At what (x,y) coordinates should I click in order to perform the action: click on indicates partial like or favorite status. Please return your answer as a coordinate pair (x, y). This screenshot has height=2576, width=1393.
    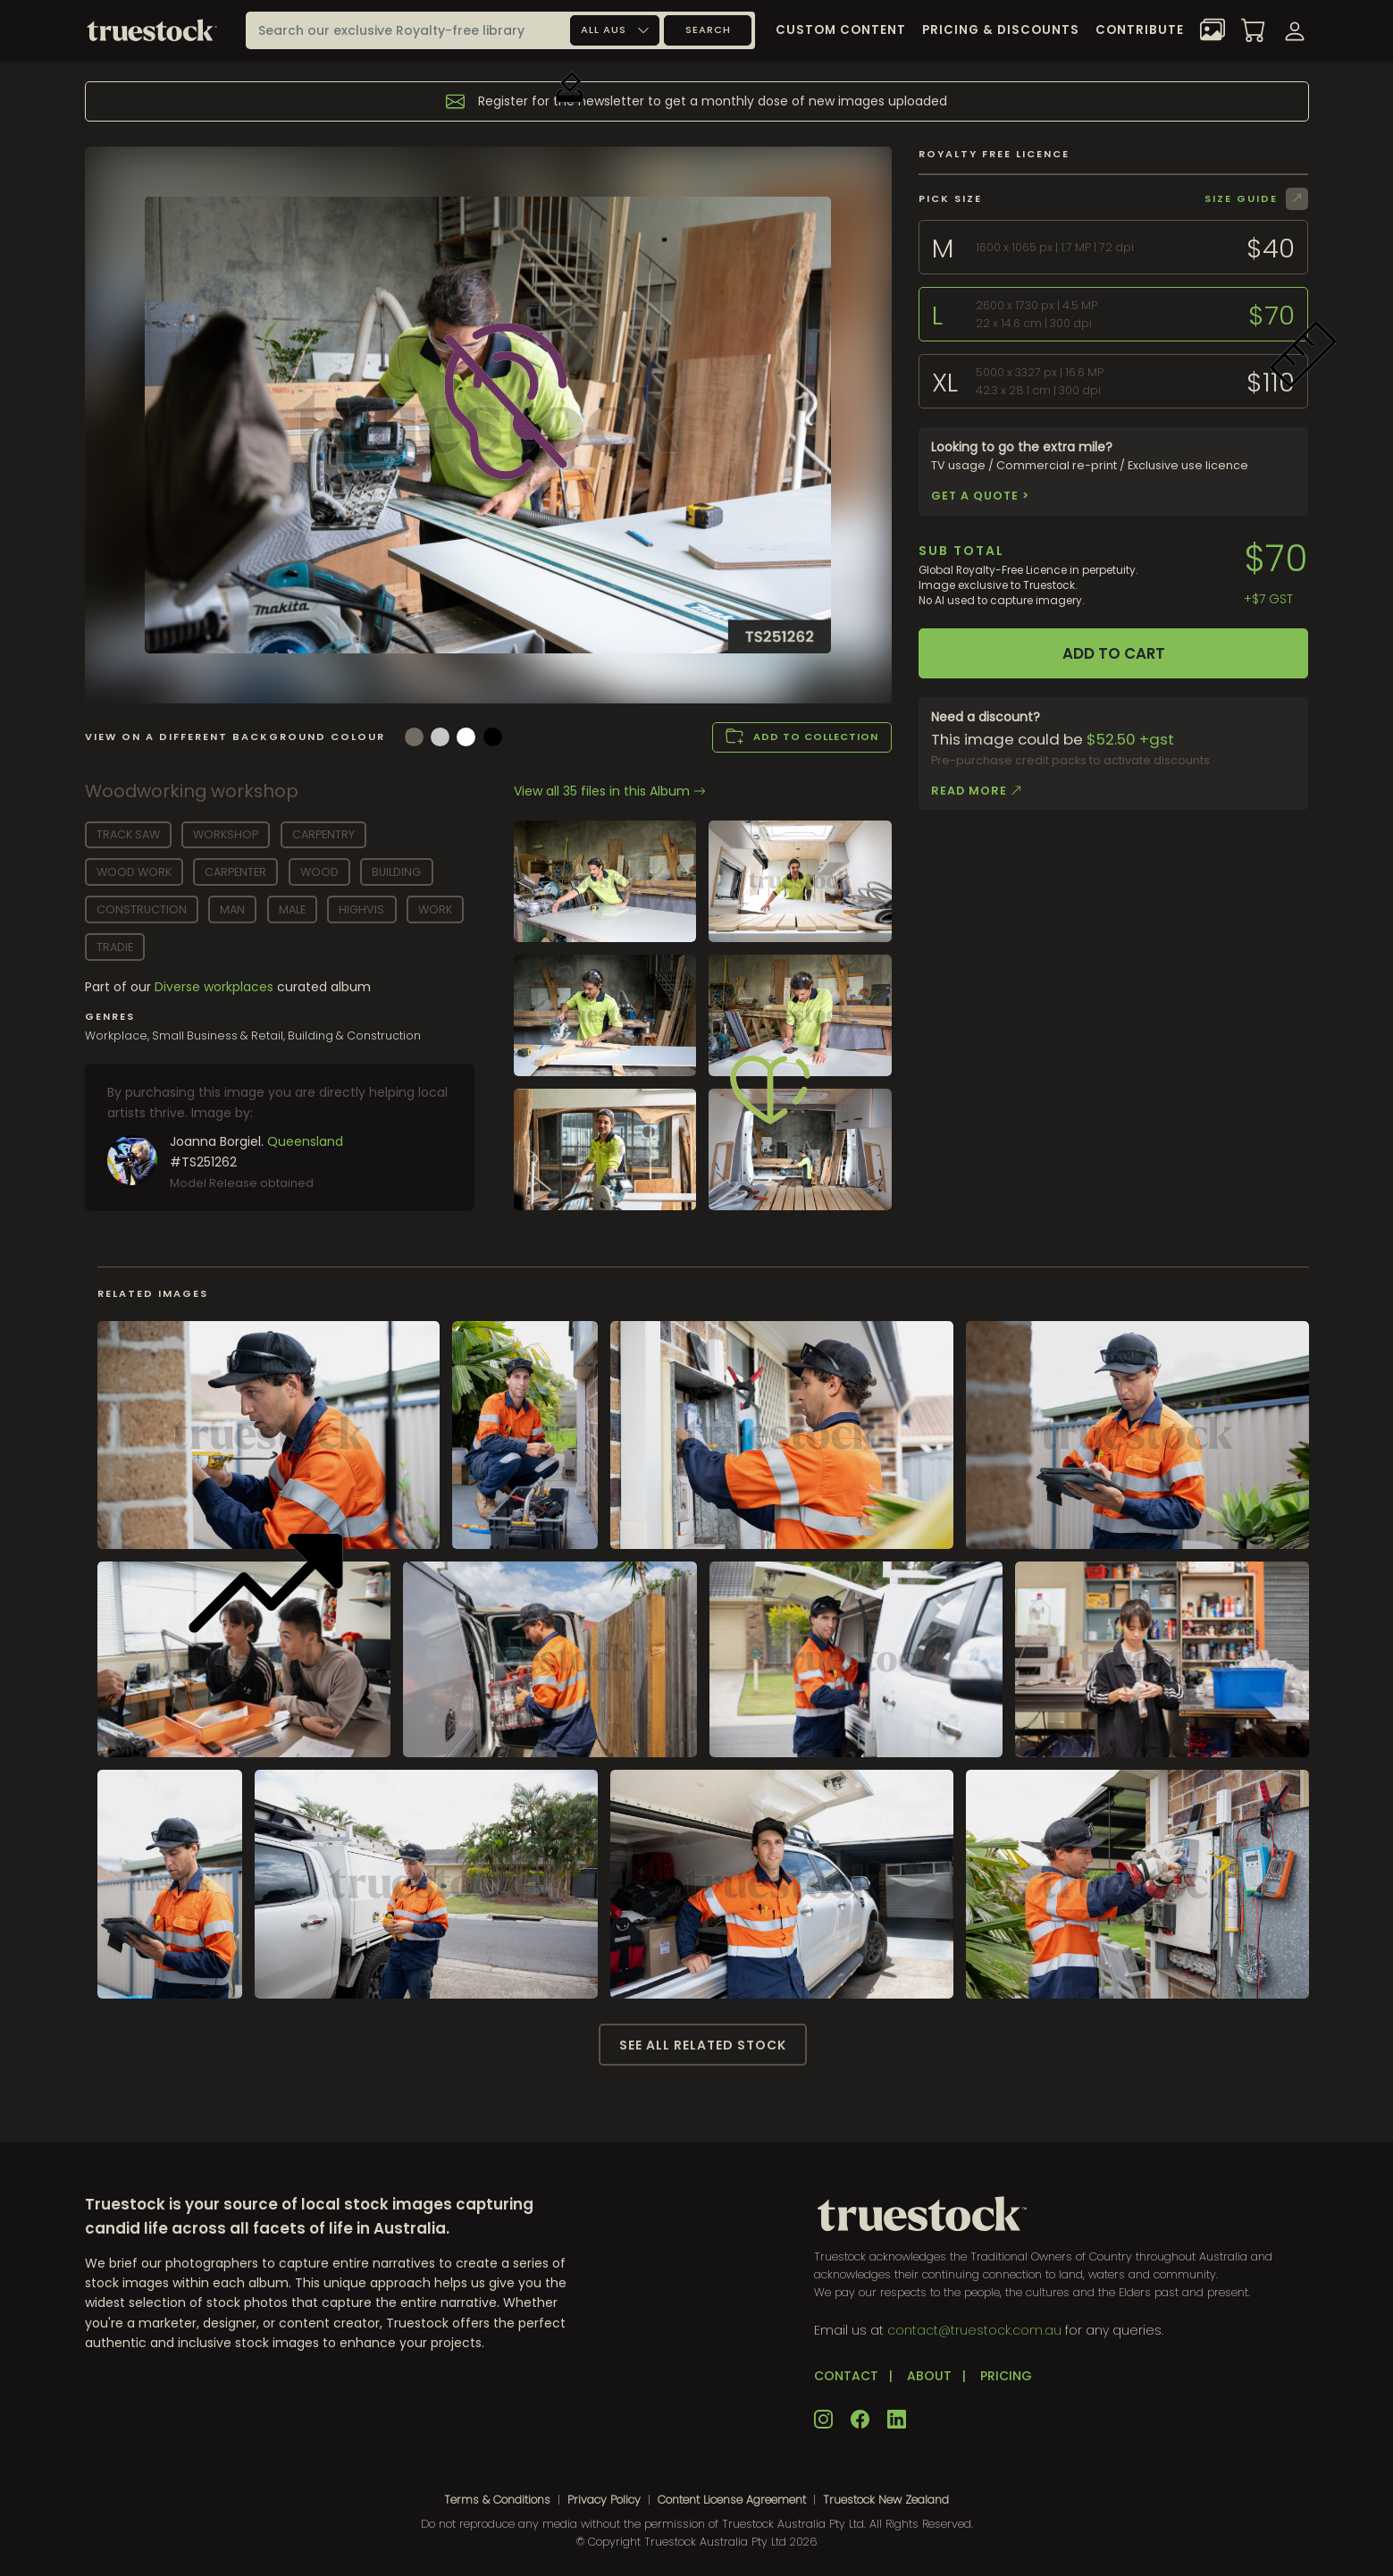
    Looking at the image, I should click on (770, 1087).